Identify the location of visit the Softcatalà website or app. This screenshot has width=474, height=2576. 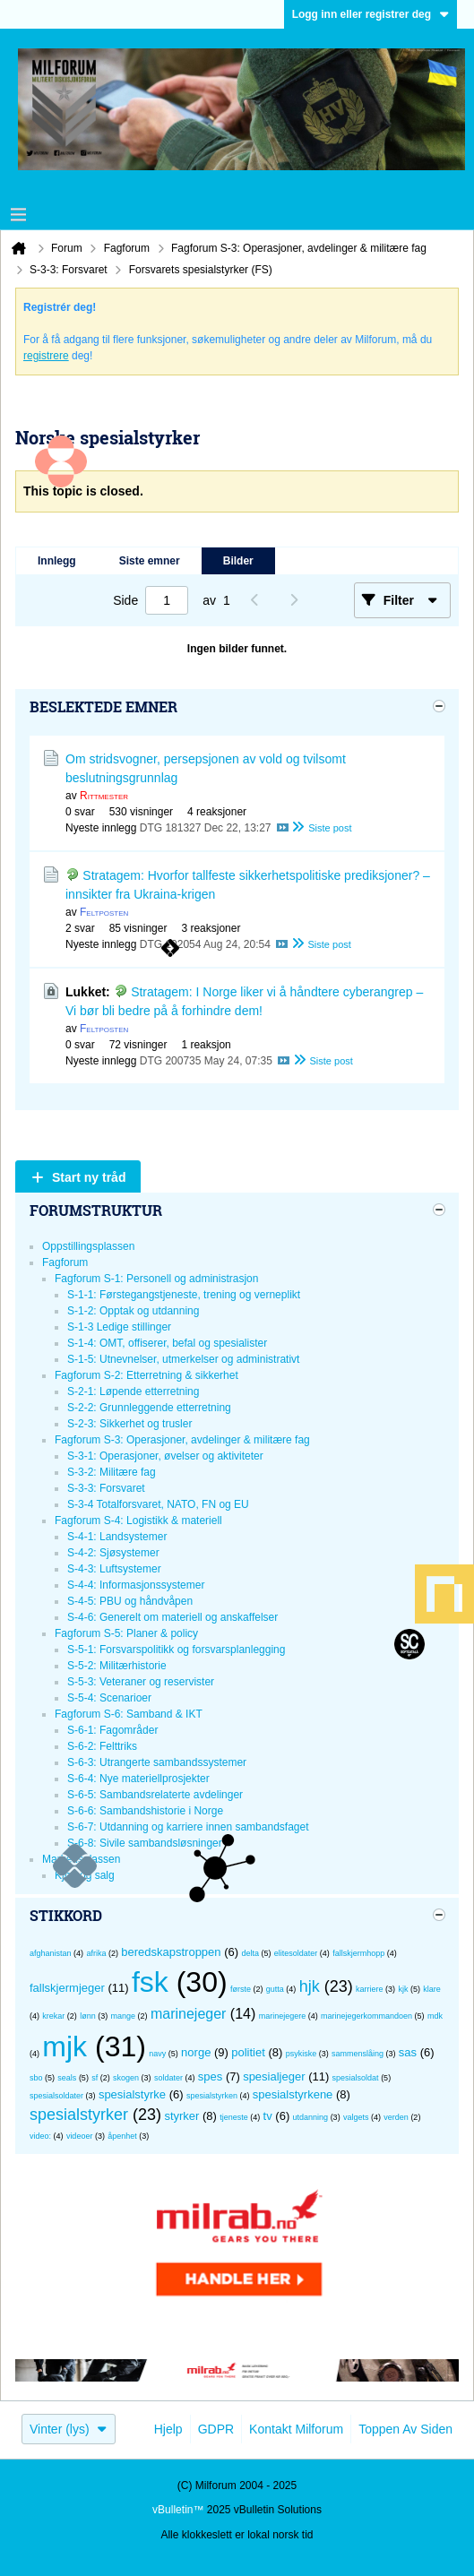
(409, 1644).